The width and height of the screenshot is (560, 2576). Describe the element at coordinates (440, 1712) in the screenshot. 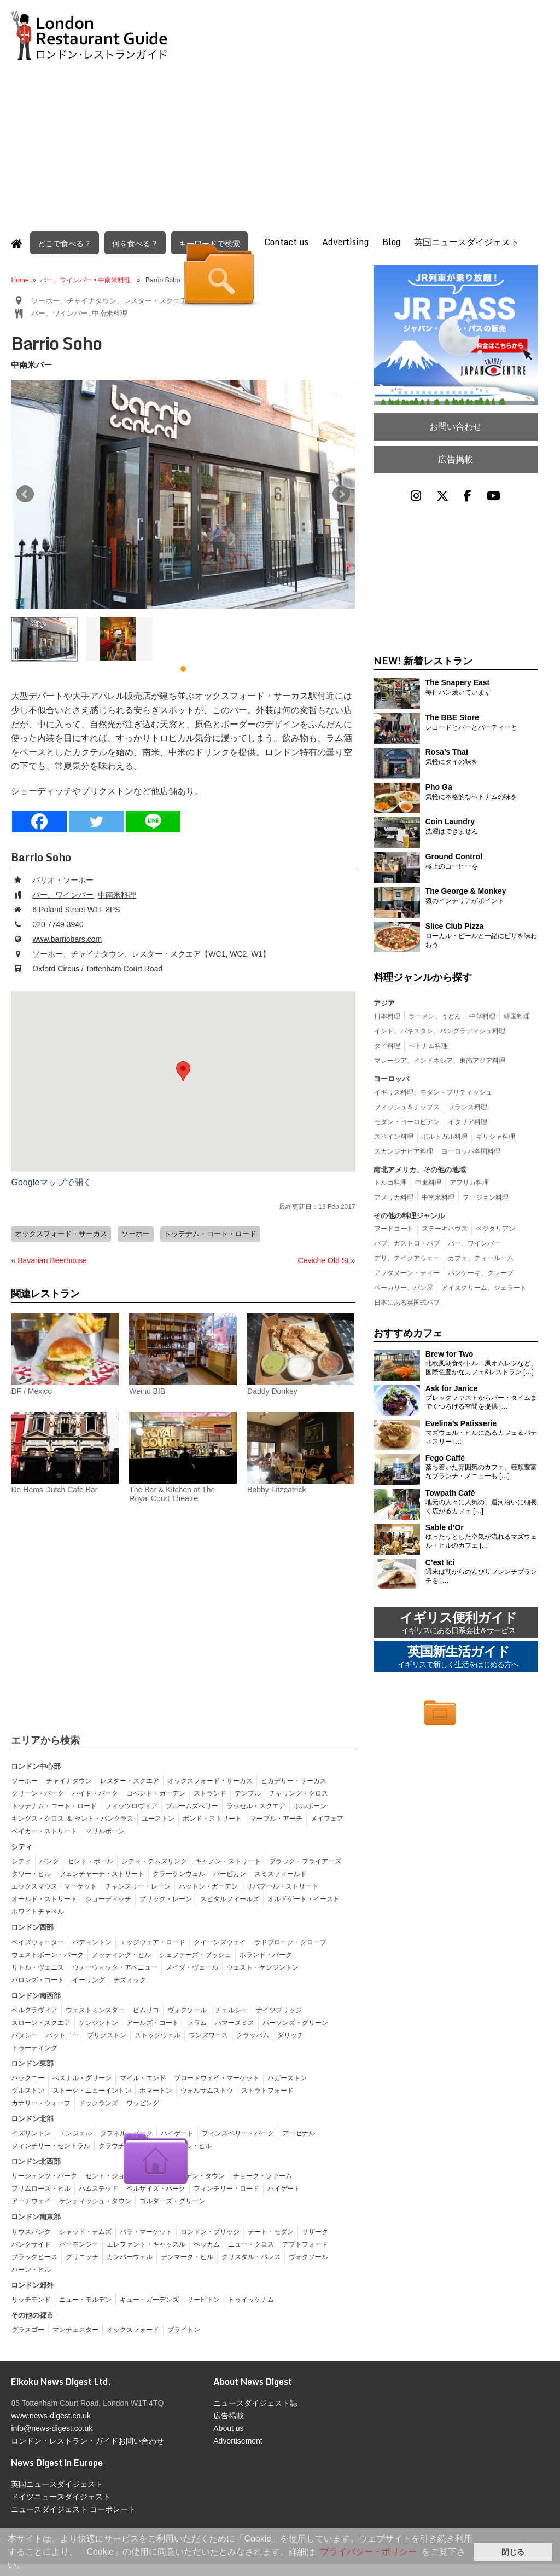

I see `open desktop folder` at that location.